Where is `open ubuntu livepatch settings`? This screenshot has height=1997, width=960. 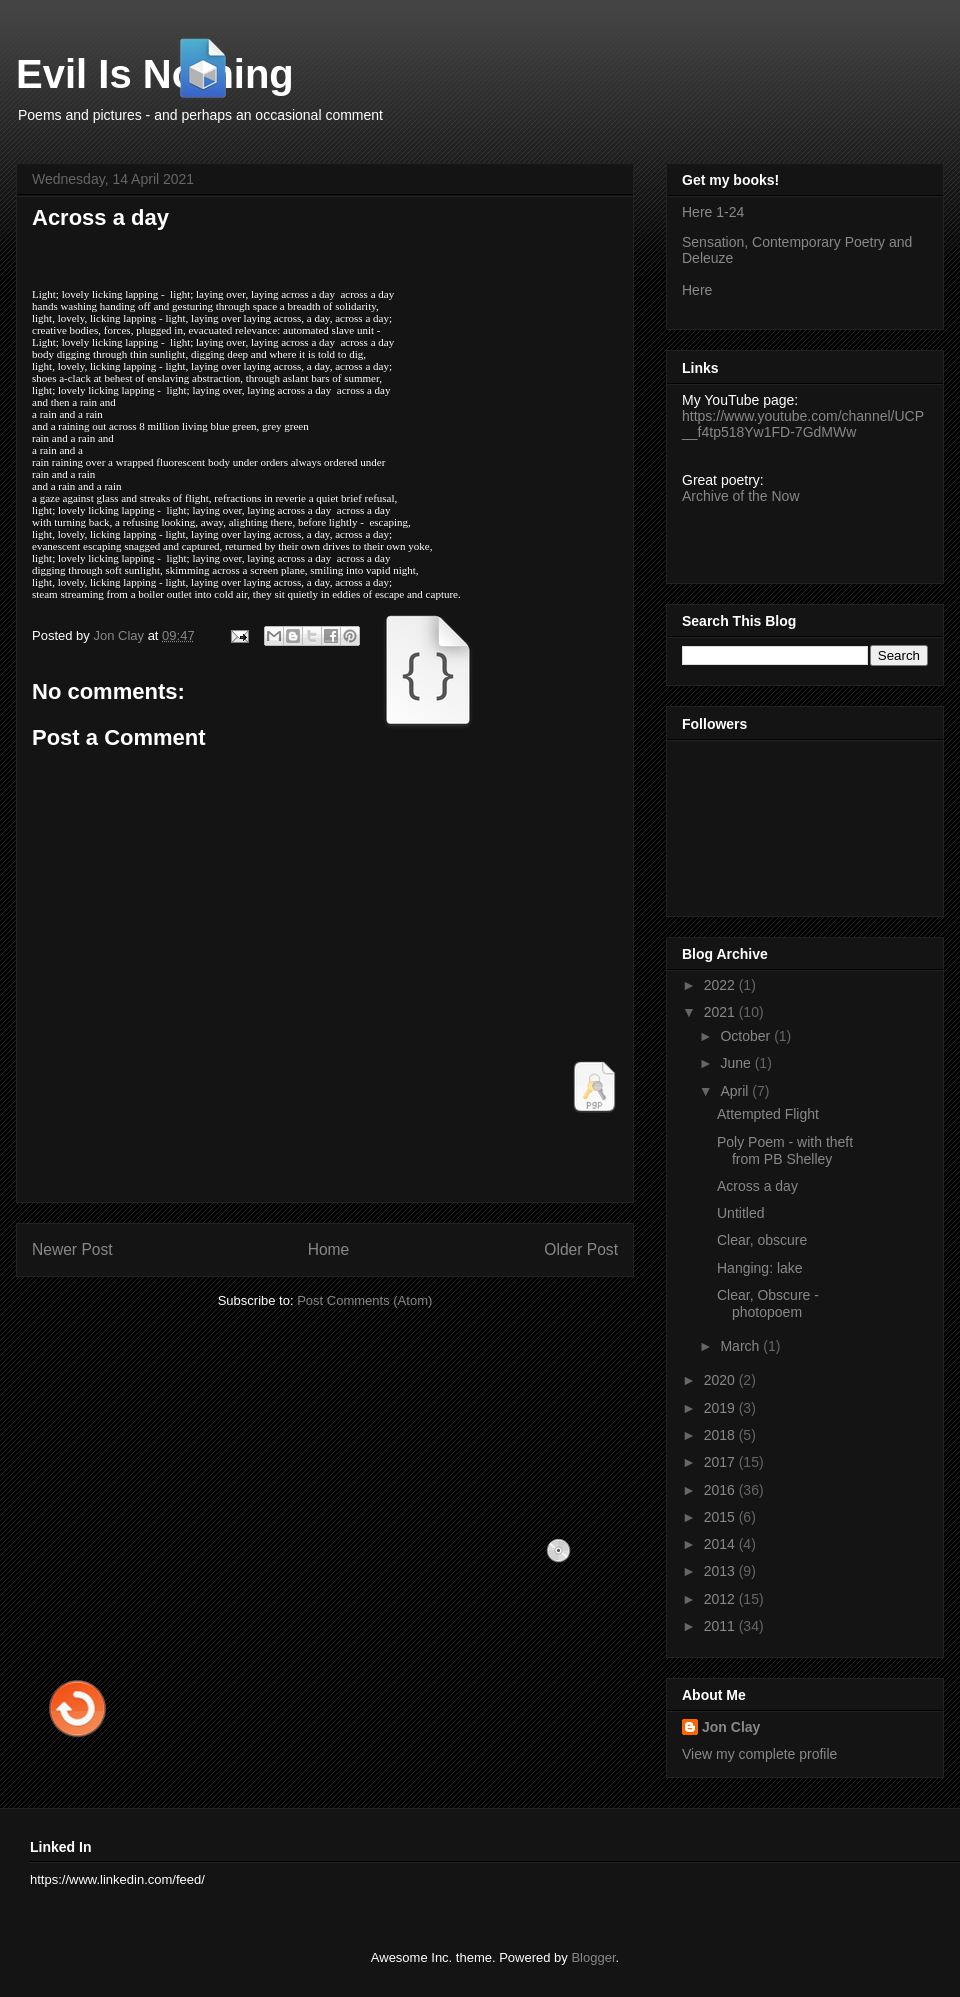 open ubuntu livepatch settings is located at coordinates (77, 1708).